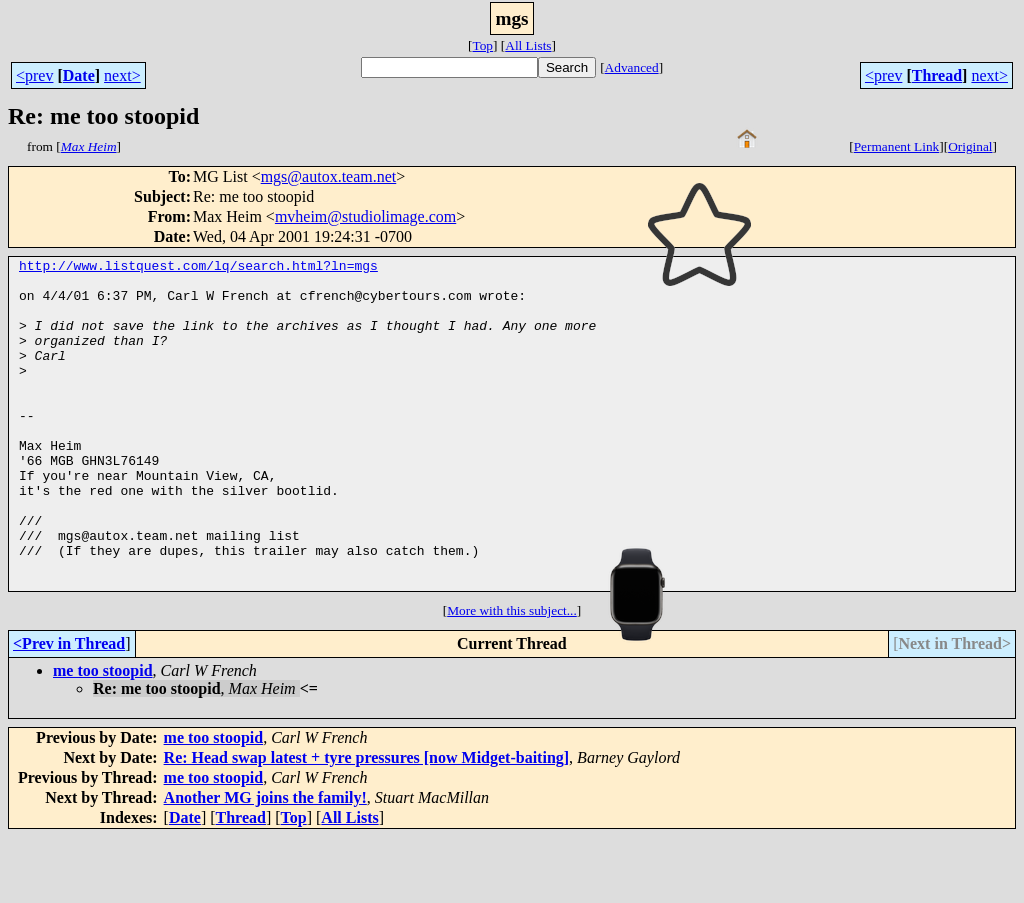  What do you see at coordinates (747, 138) in the screenshot?
I see `access your home folder` at bounding box center [747, 138].